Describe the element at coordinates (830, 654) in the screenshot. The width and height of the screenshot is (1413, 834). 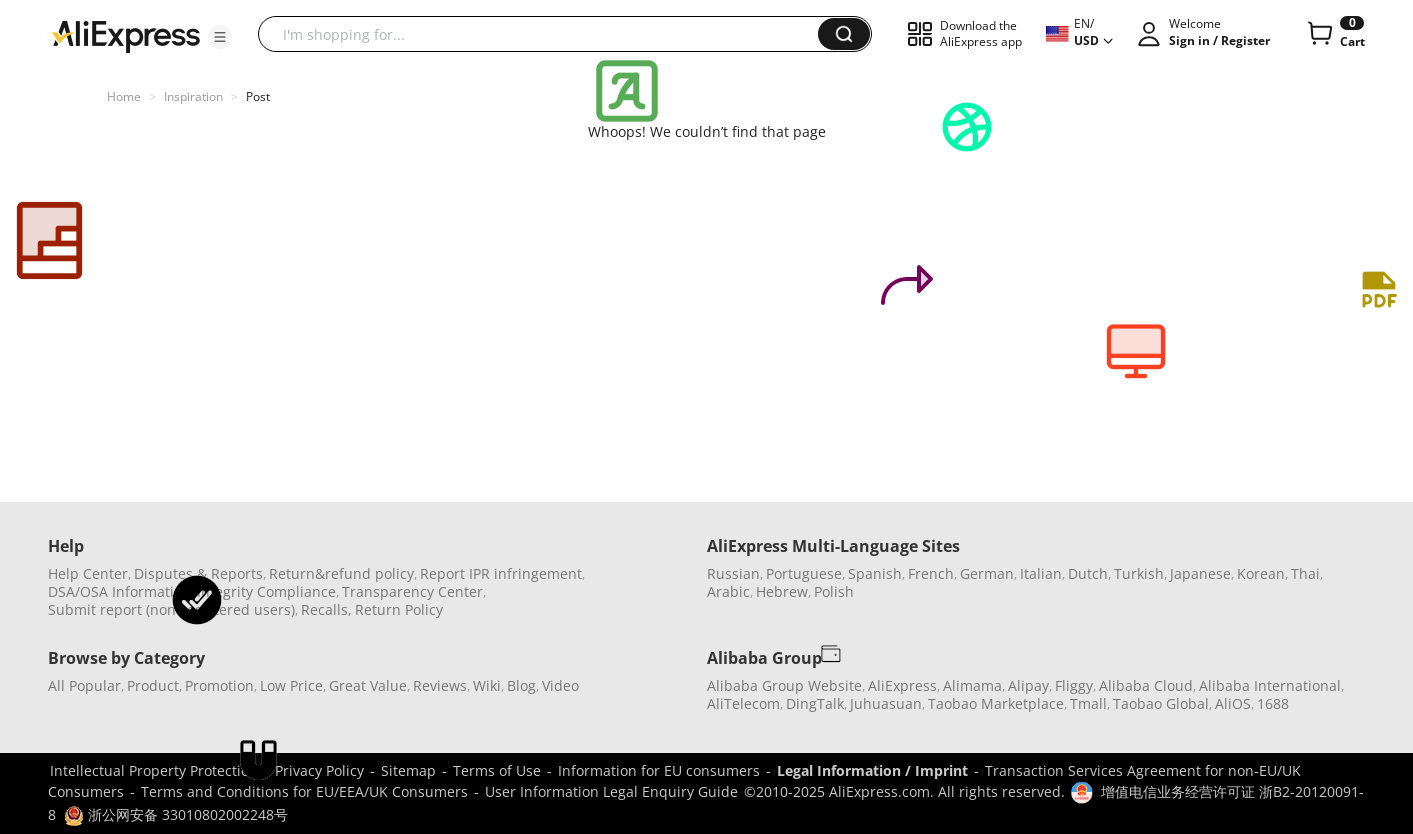
I see `access your wallet or payment methods` at that location.